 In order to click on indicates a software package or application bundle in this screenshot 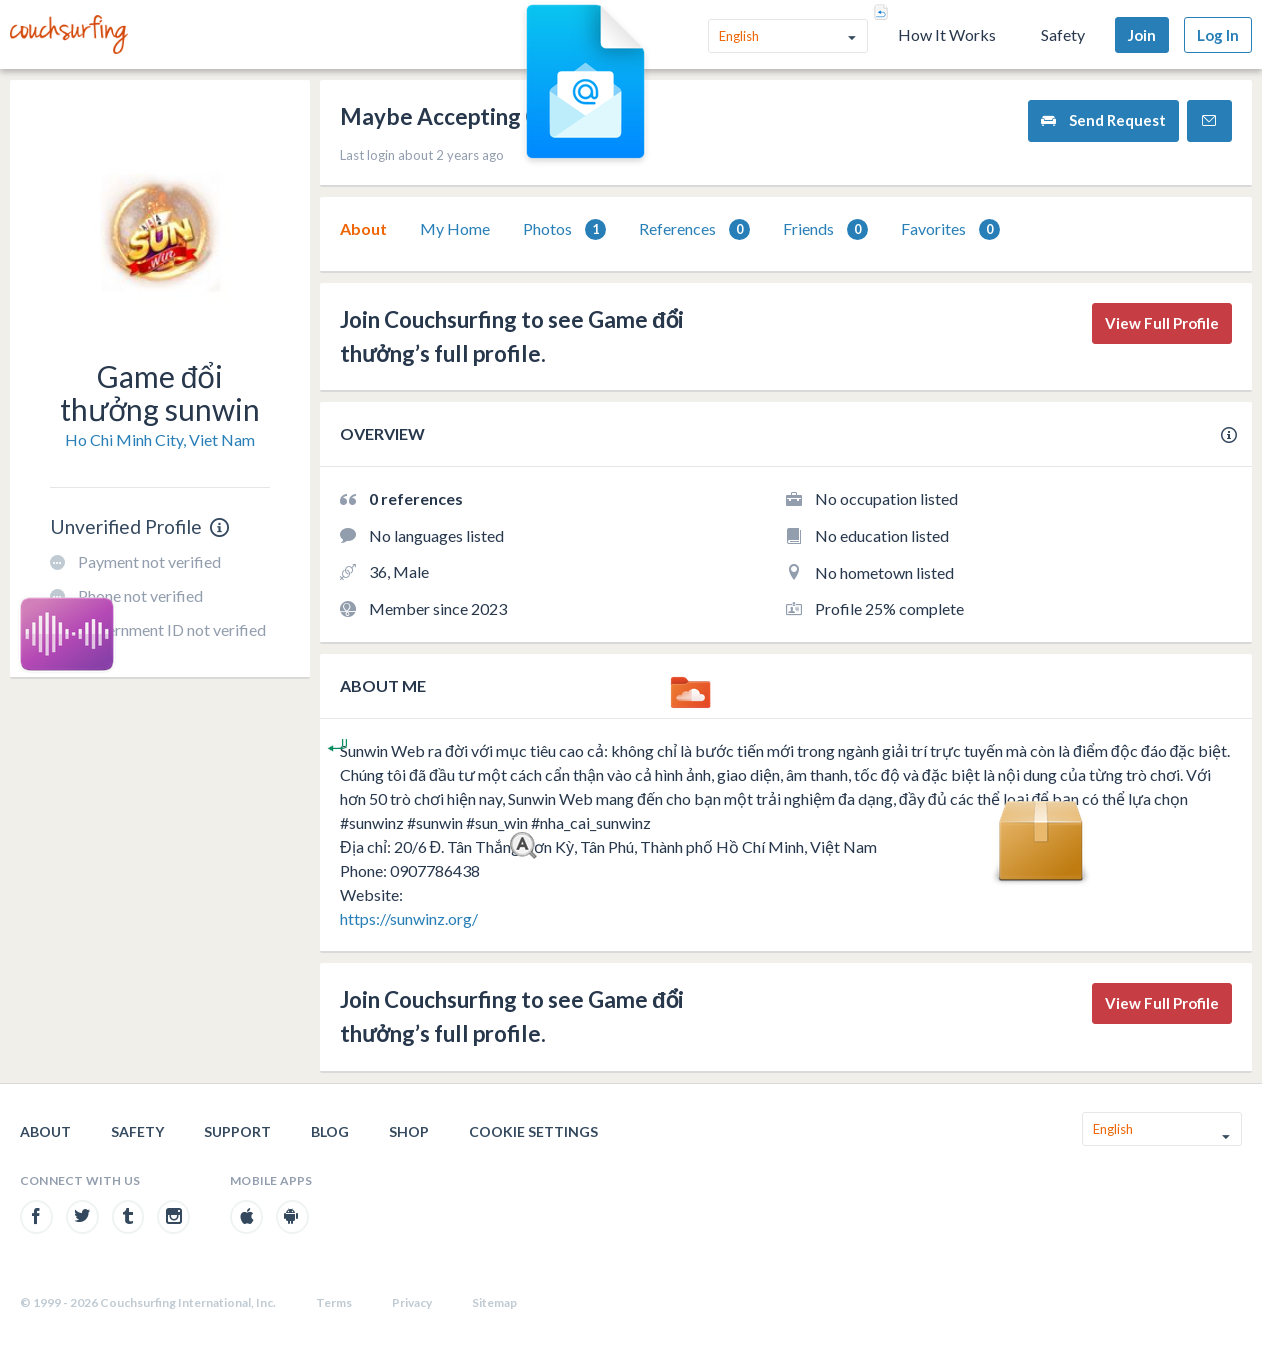, I will do `click(1040, 835)`.